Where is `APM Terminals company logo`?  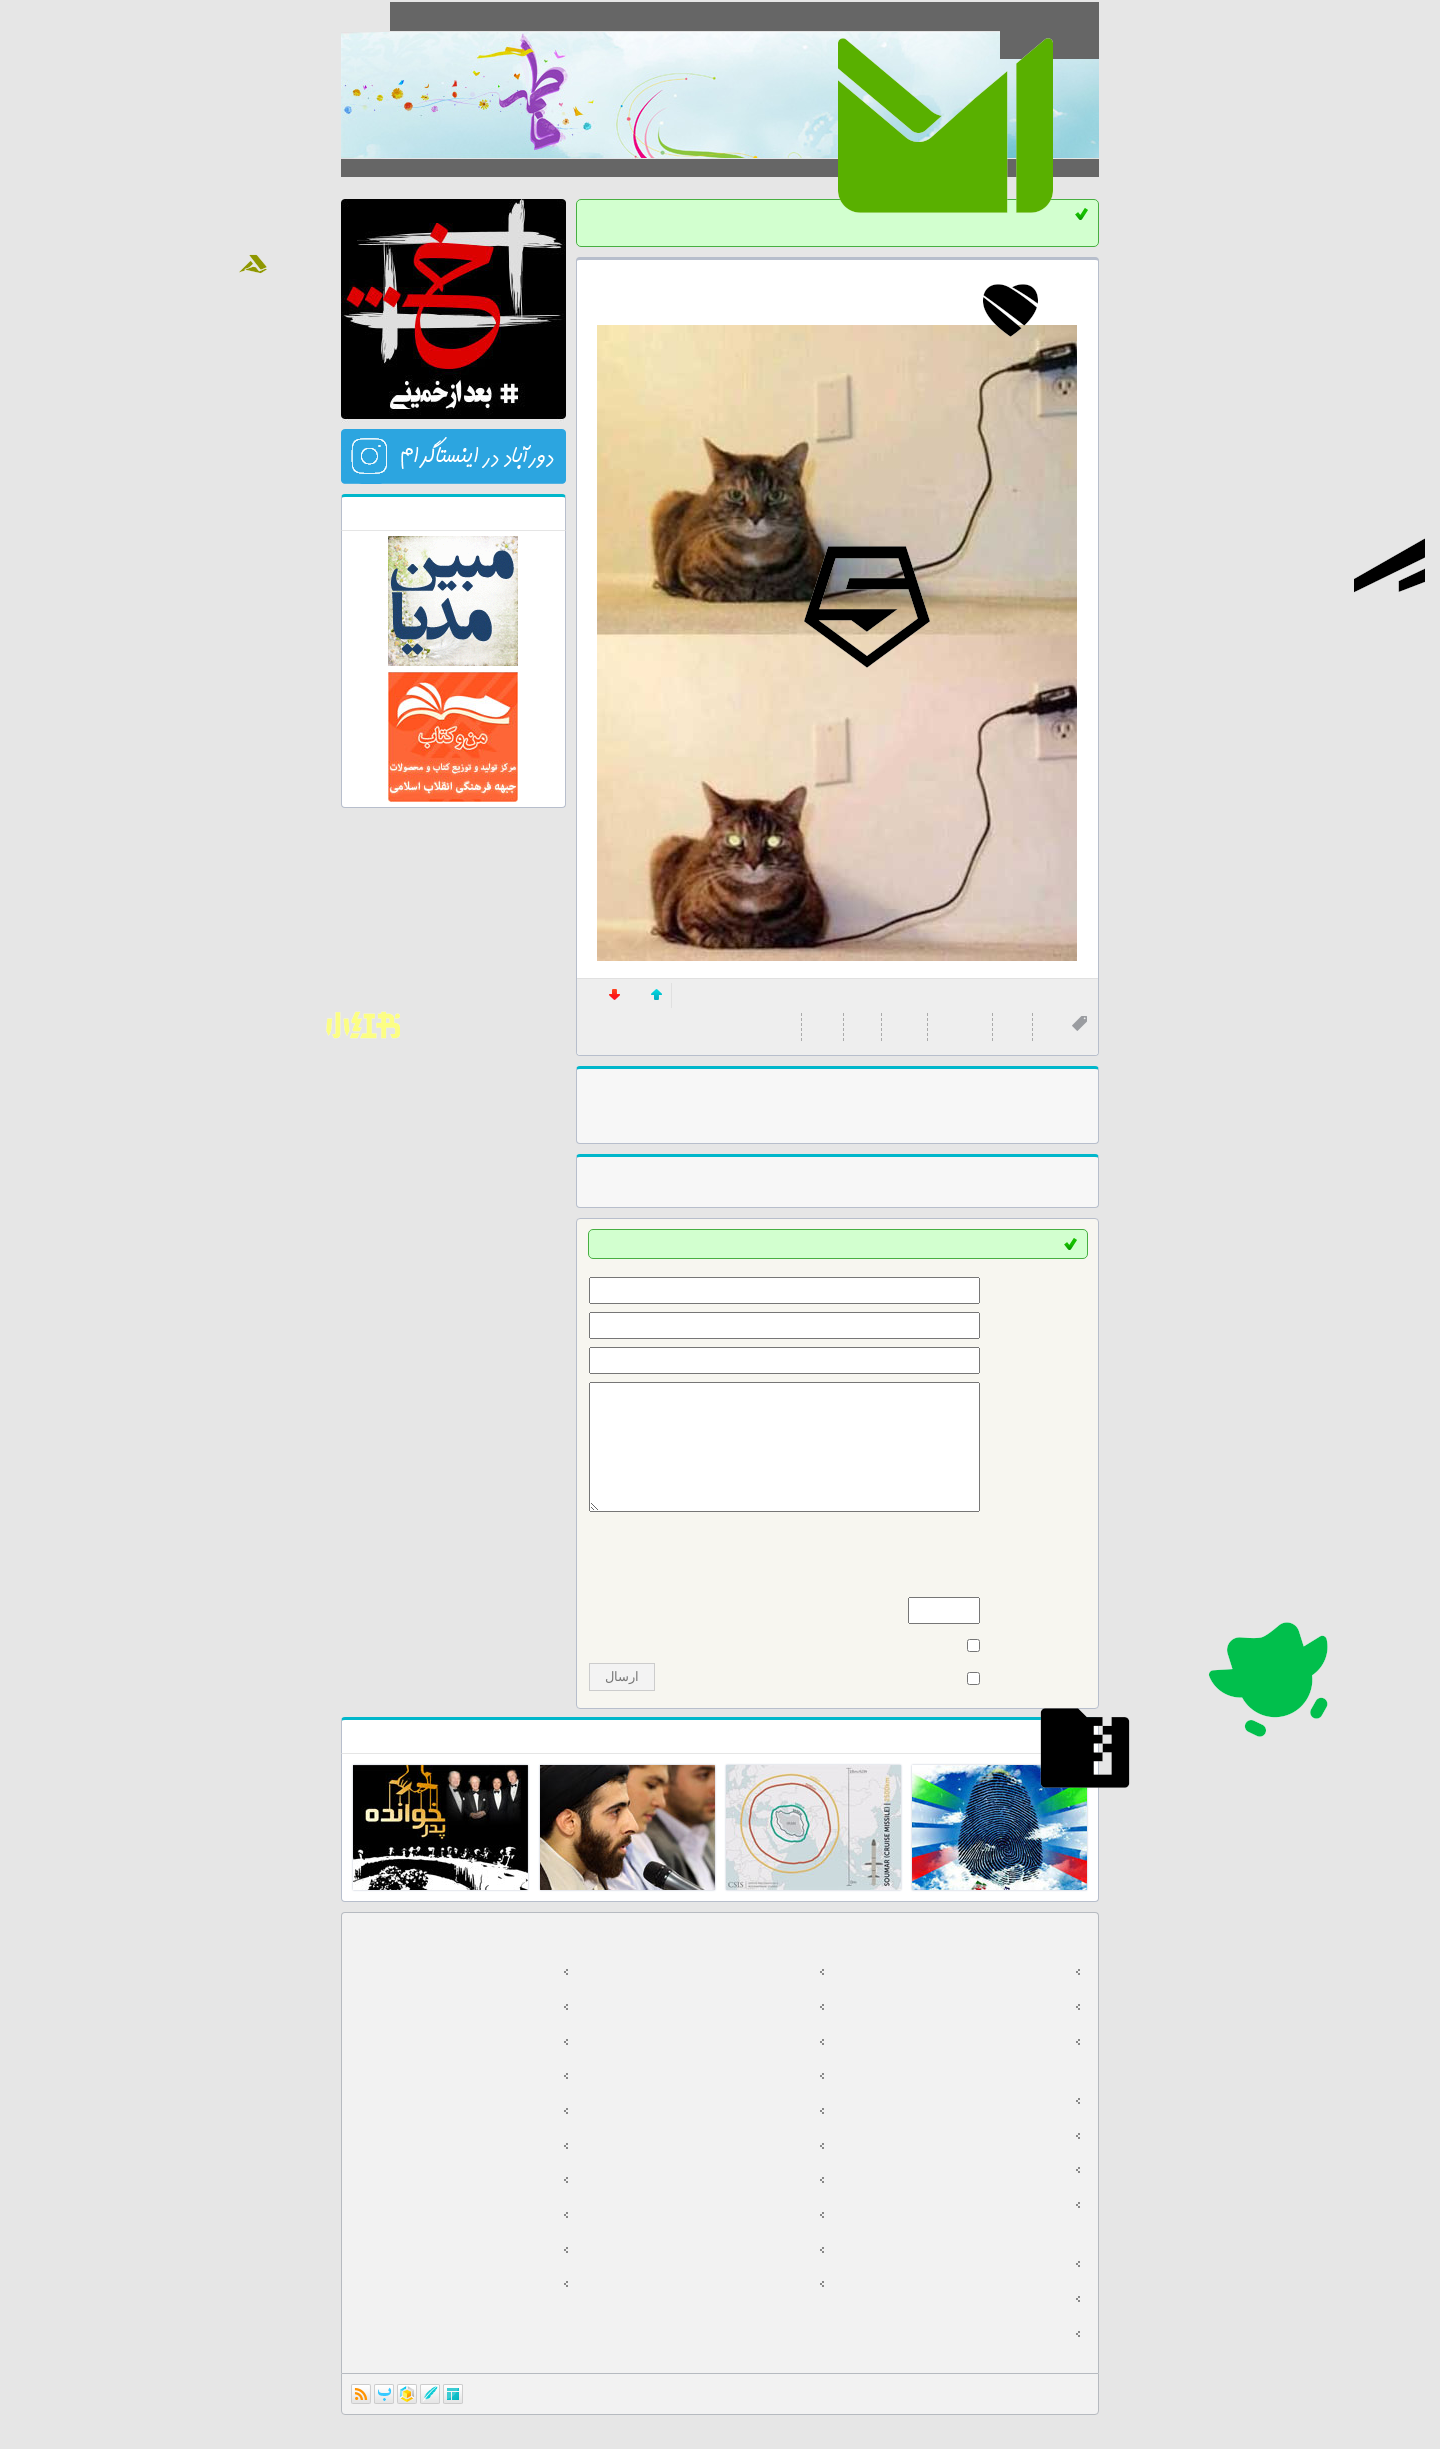
APM Terminals company logo is located at coordinates (1389, 565).